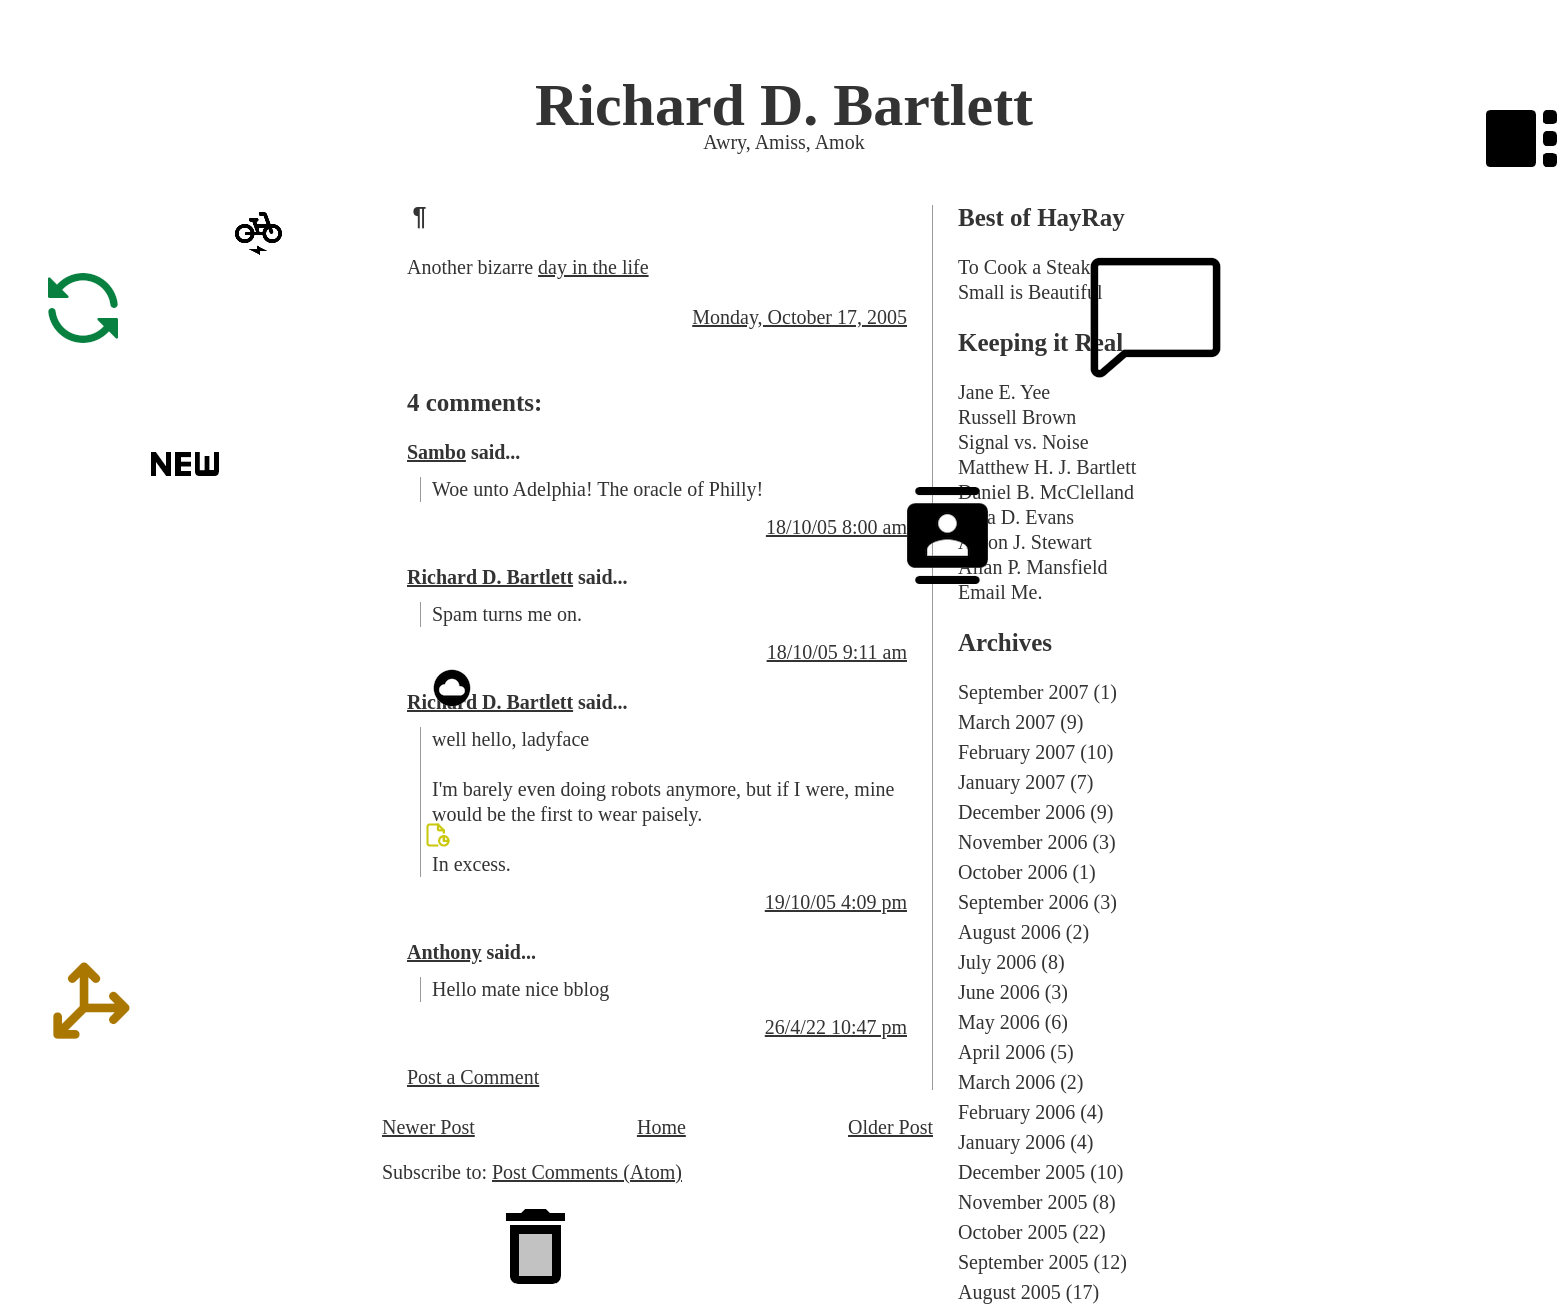 Image resolution: width=1568 pixels, height=1310 pixels. Describe the element at coordinates (83, 308) in the screenshot. I see `sync or refresh content` at that location.